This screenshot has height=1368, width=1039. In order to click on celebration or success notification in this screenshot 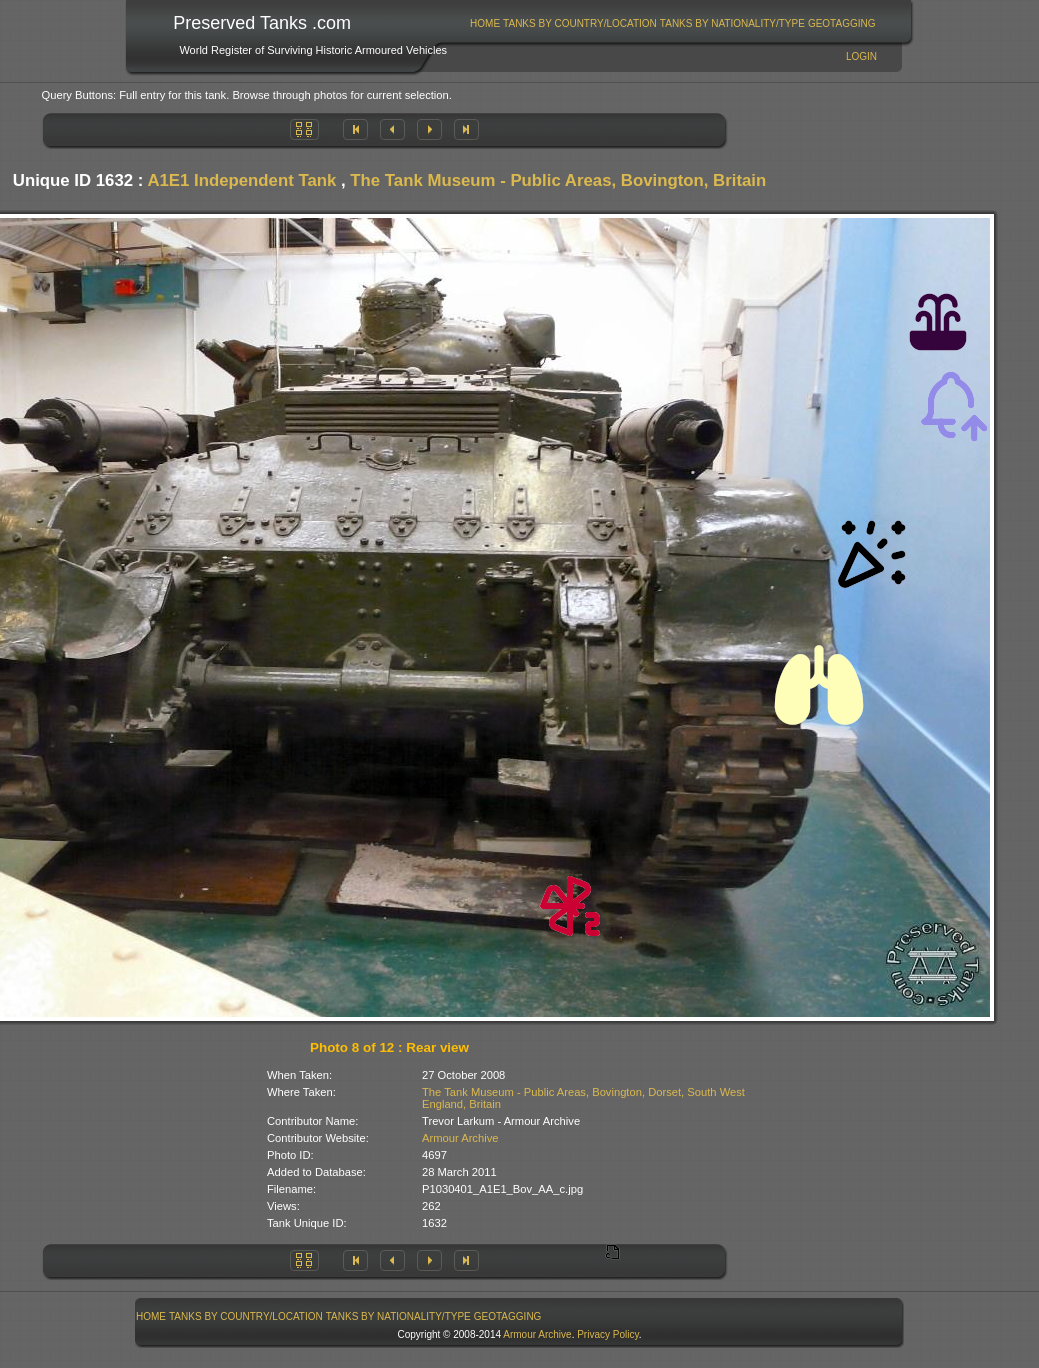, I will do `click(873, 552)`.